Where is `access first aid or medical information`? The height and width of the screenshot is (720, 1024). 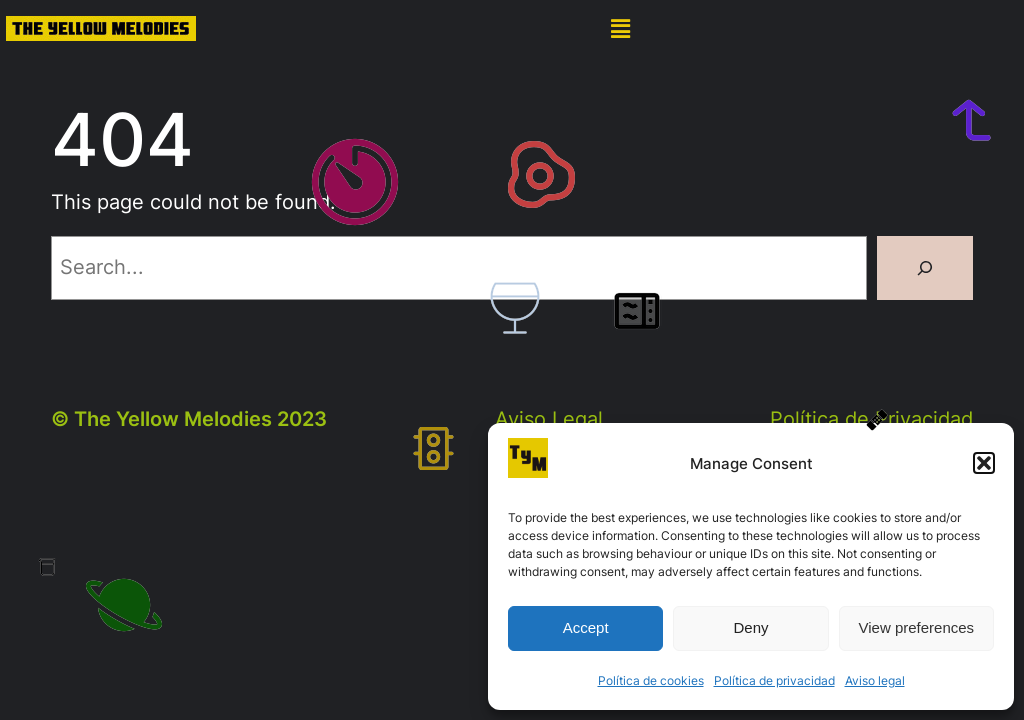
access first aid or medical information is located at coordinates (877, 420).